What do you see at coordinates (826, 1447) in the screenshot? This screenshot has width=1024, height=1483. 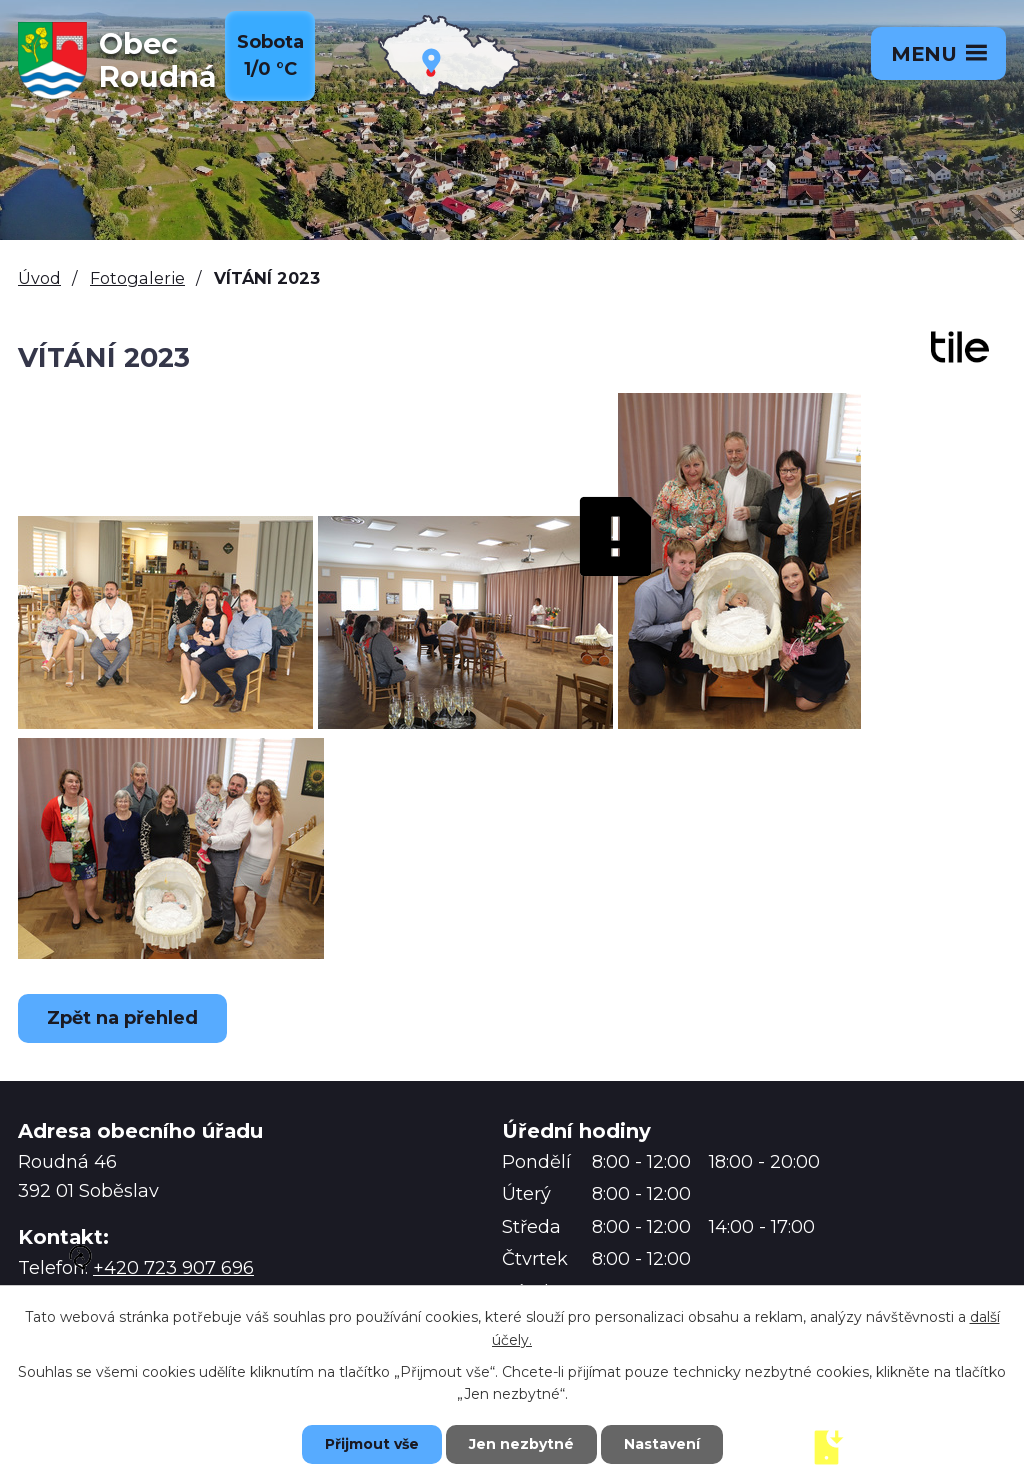 I see `download app to mobile device` at bounding box center [826, 1447].